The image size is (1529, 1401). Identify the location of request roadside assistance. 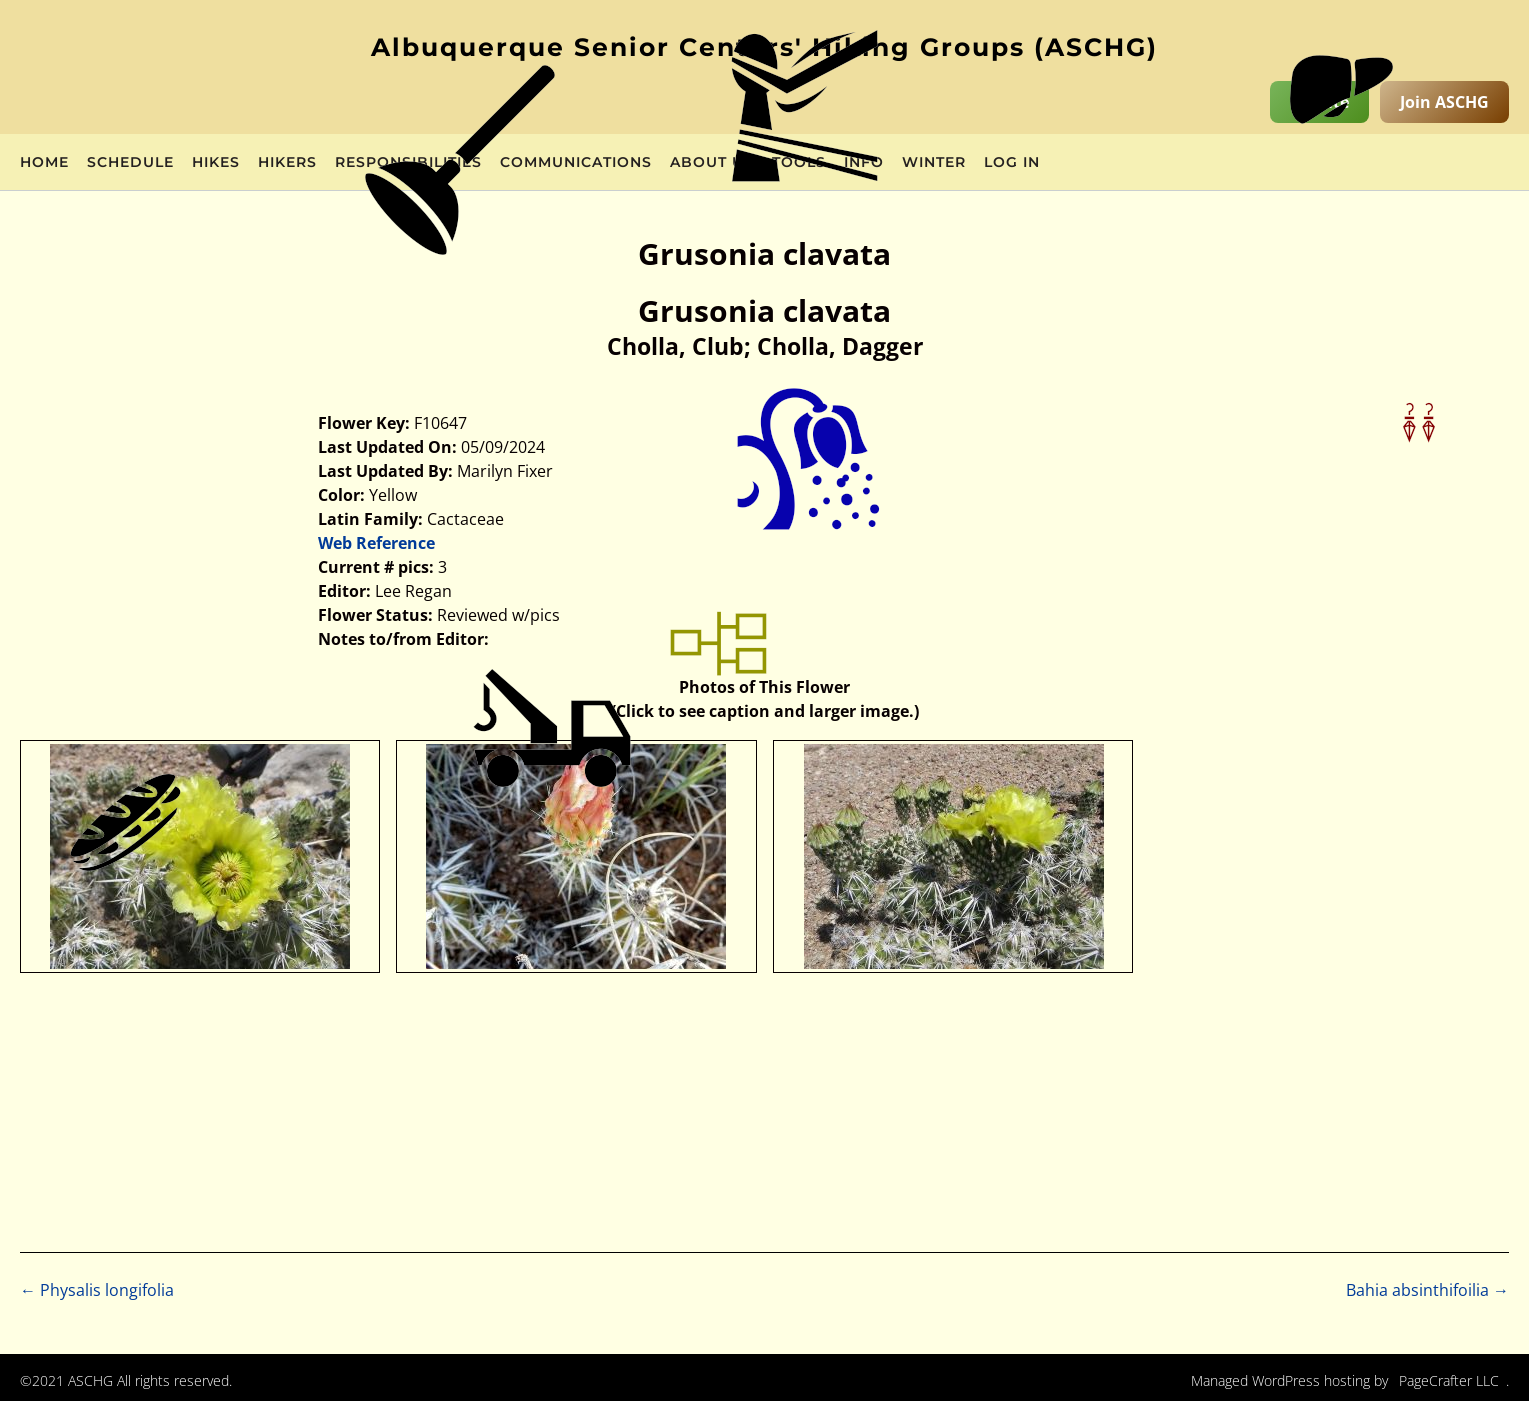
(552, 728).